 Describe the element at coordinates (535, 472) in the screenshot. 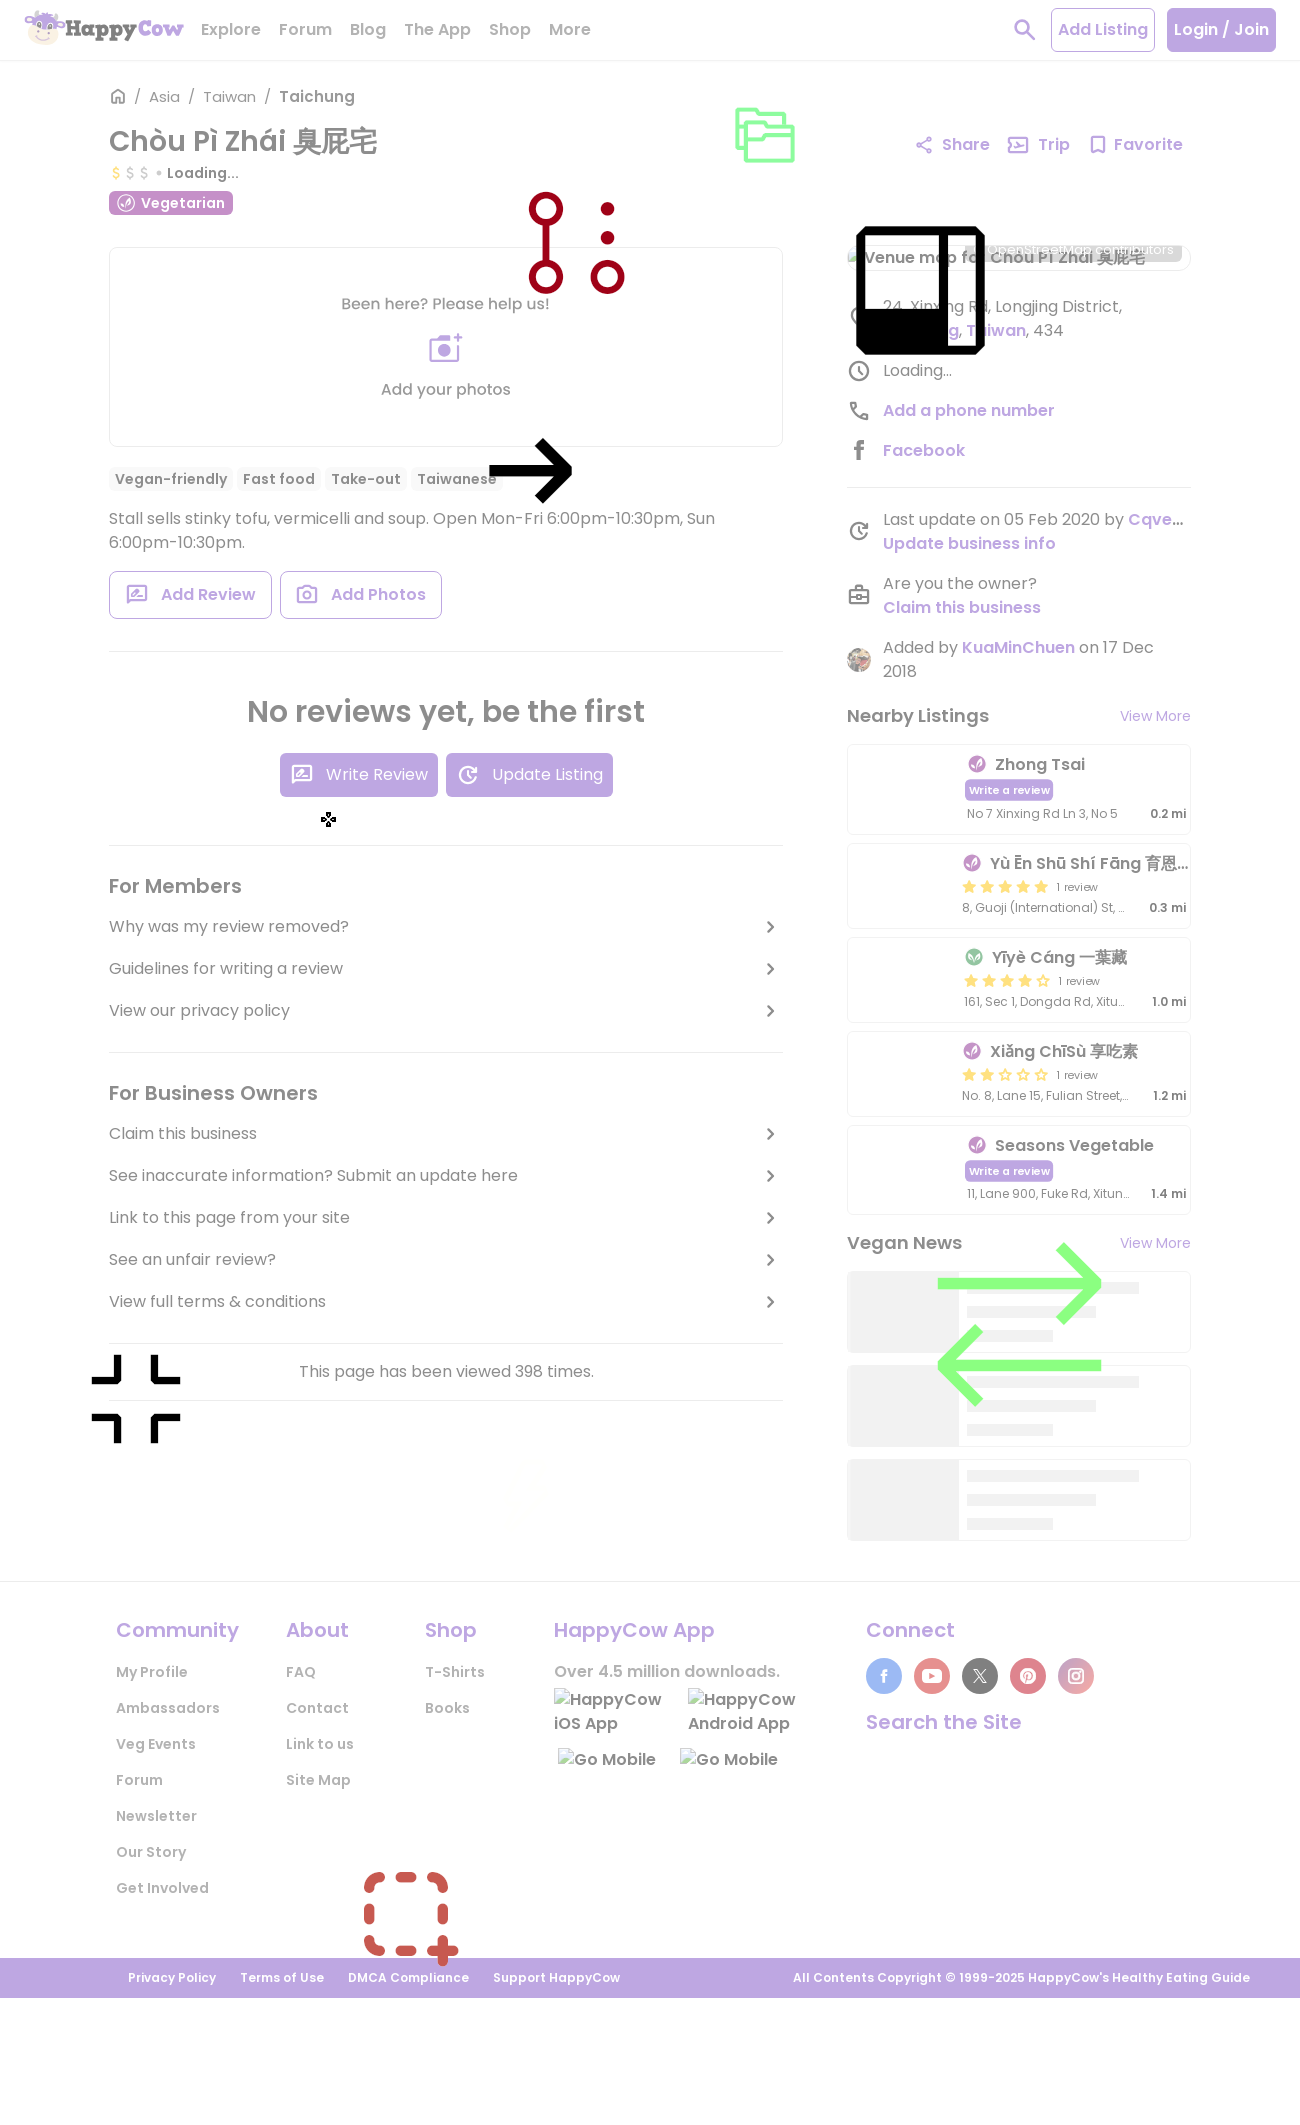

I see `navigate to the next item` at that location.